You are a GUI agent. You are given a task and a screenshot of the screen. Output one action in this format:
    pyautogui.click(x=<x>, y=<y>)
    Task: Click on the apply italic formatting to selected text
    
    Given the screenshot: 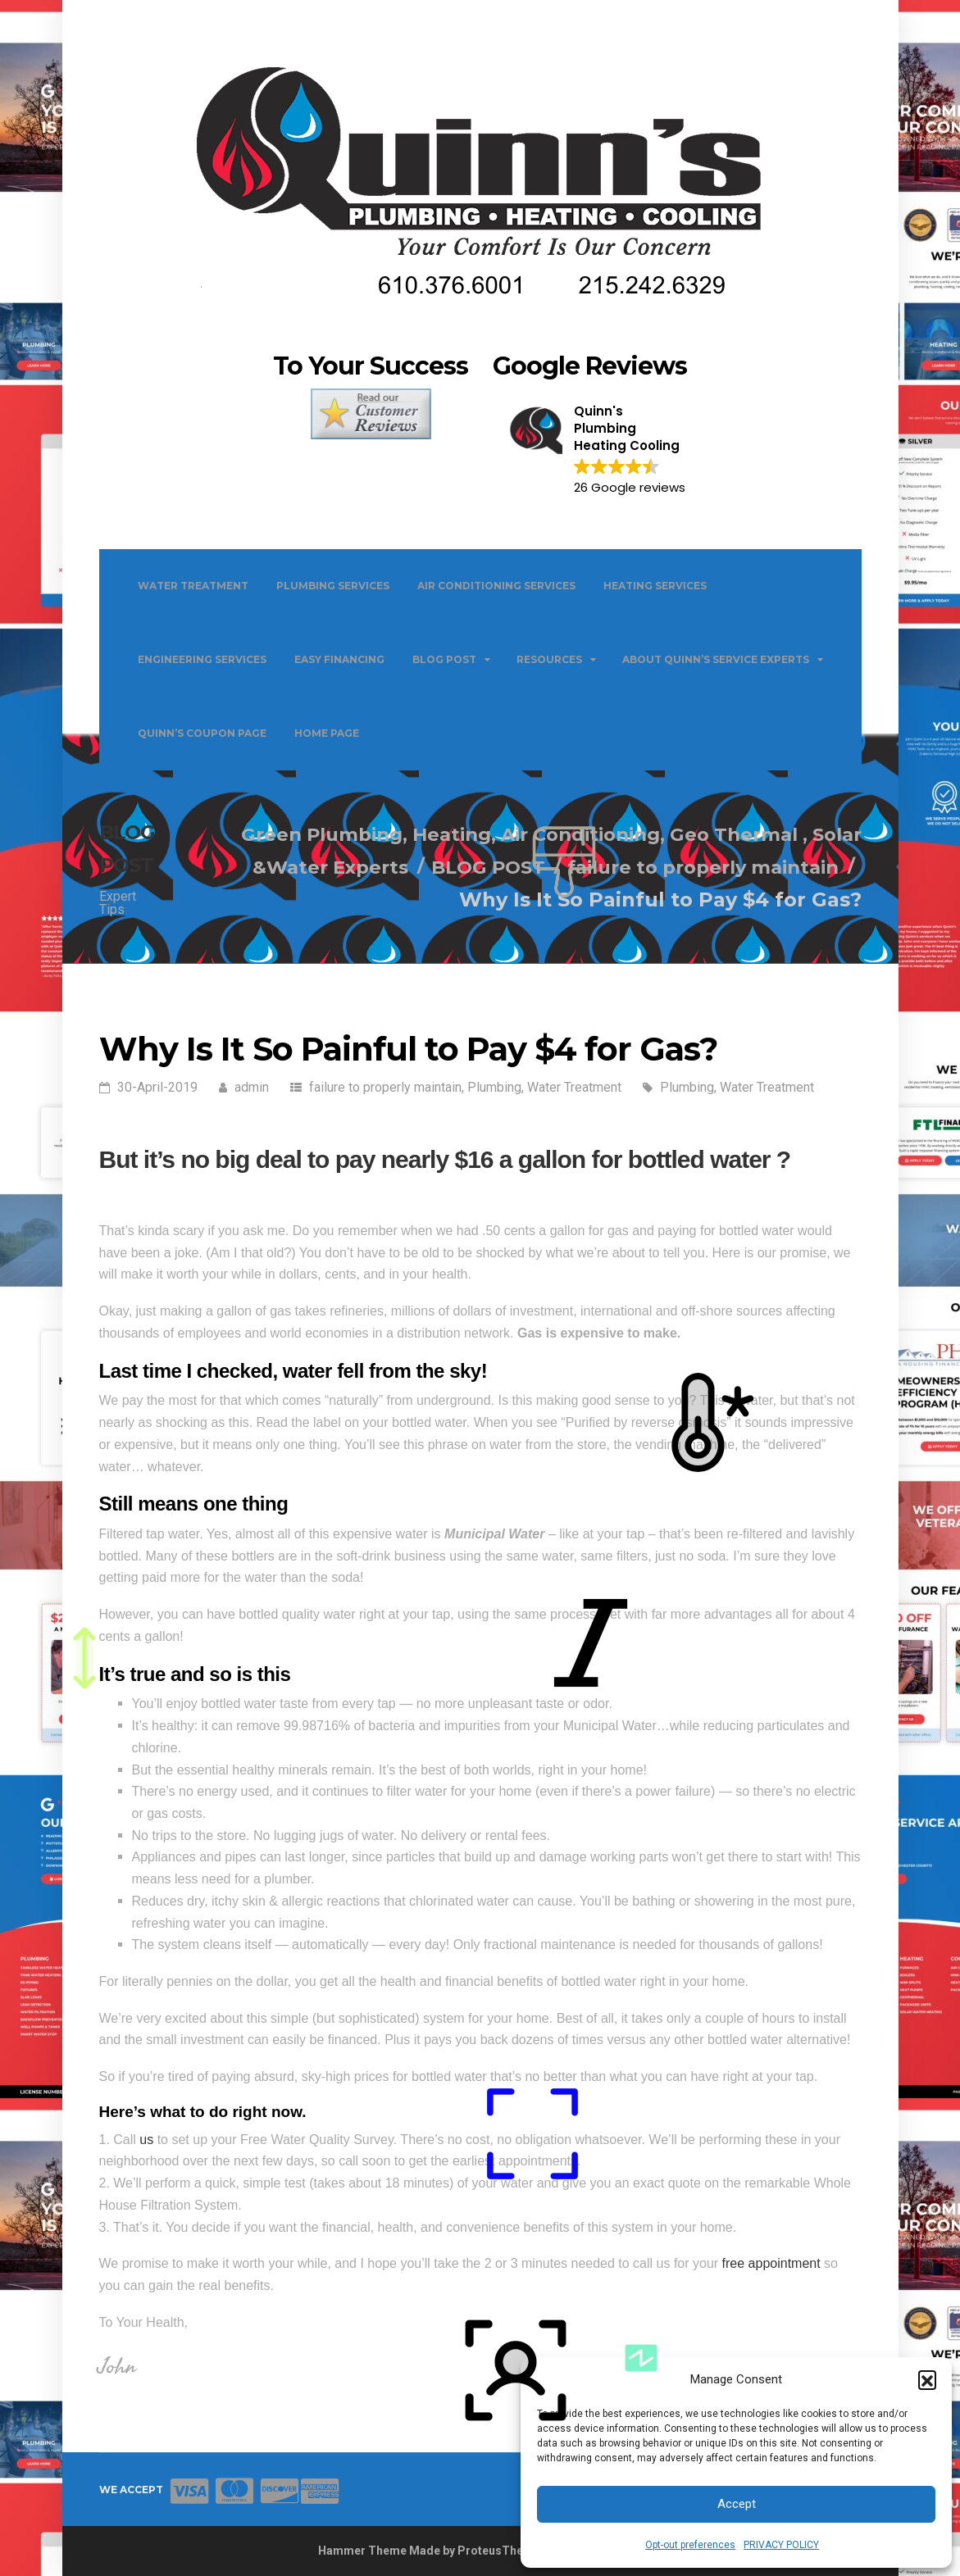 What is the action you would take?
    pyautogui.click(x=593, y=1642)
    